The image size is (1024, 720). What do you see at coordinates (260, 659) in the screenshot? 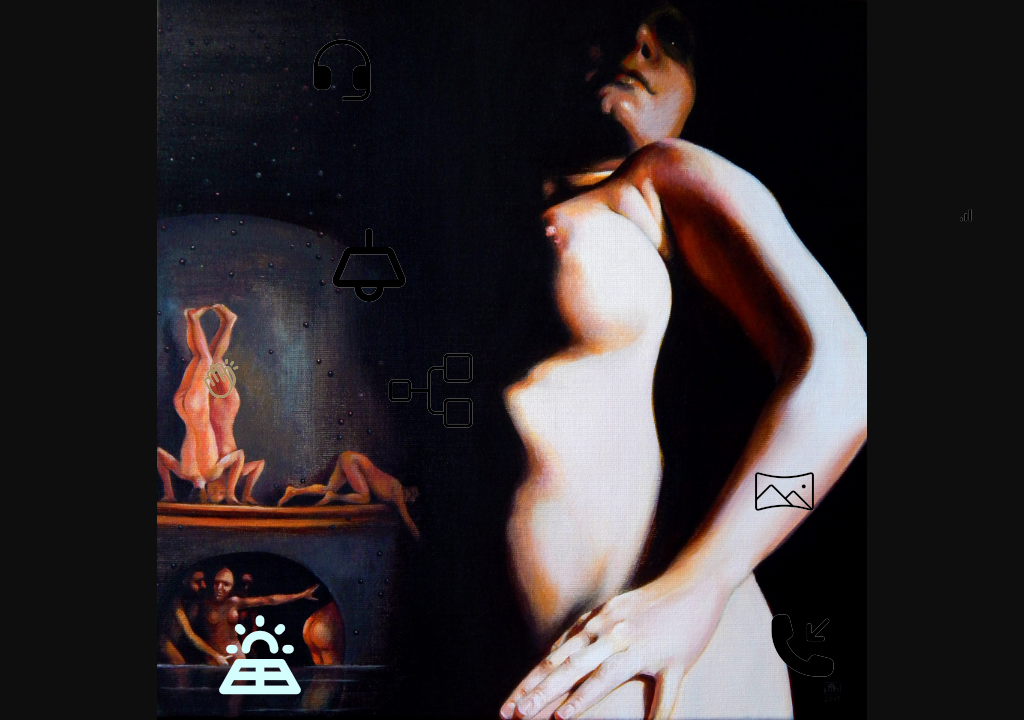
I see `access solar energy settings` at bounding box center [260, 659].